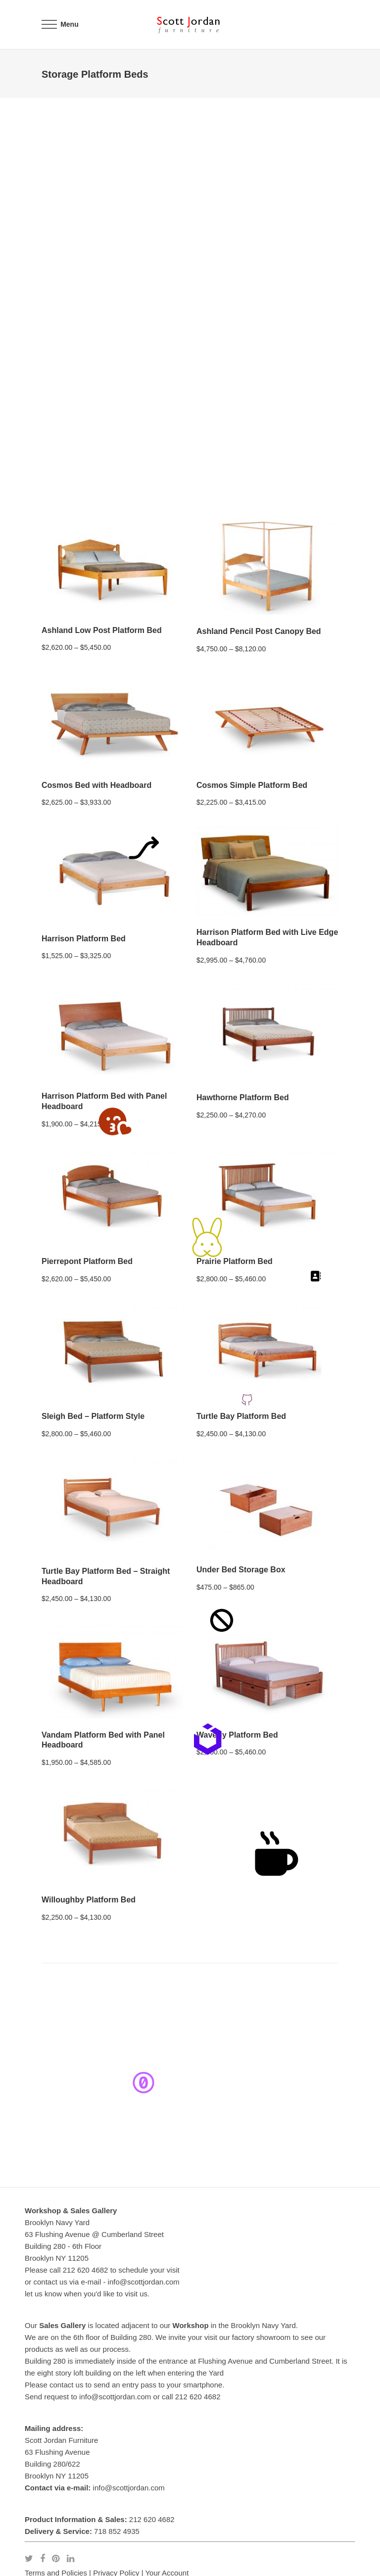 This screenshot has height=2576, width=380. Describe the element at coordinates (143, 848) in the screenshot. I see `indicates upward trend or growth` at that location.